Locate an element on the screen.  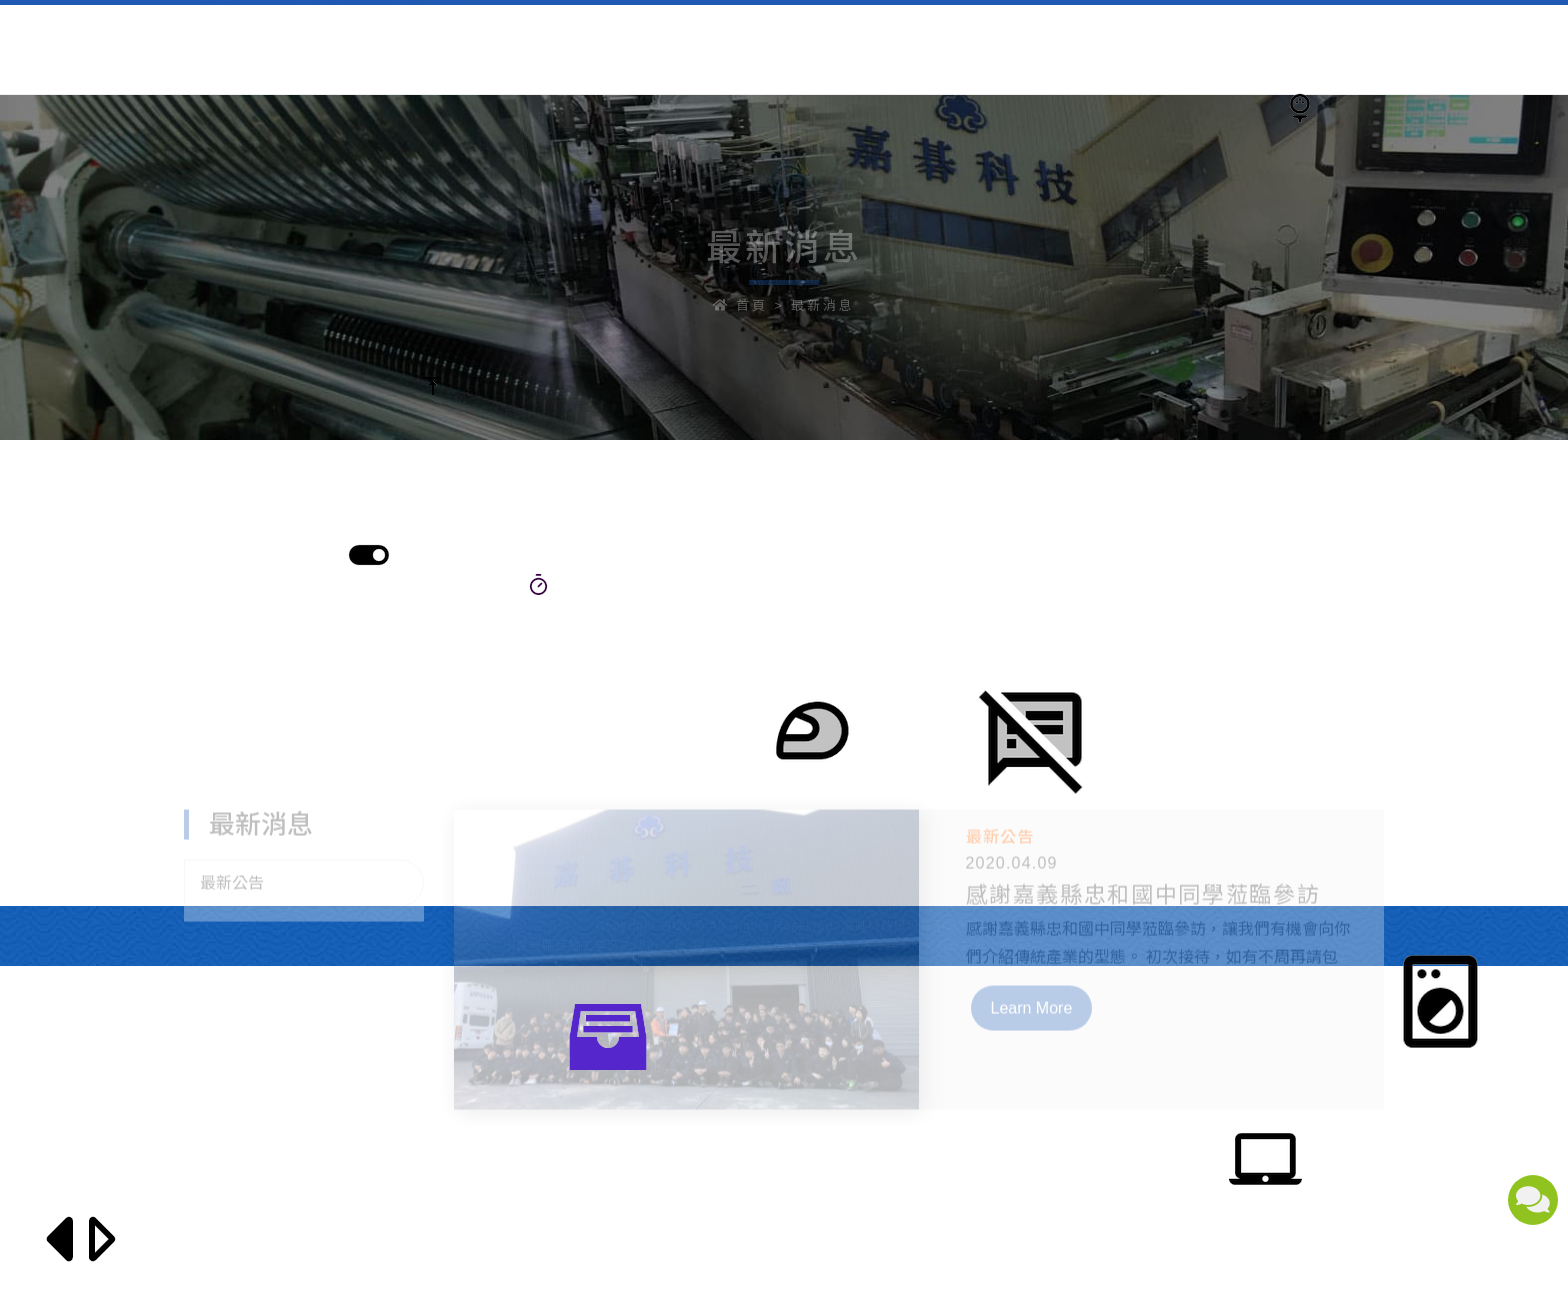
access mac or laptop-specific settings is located at coordinates (1265, 1160).